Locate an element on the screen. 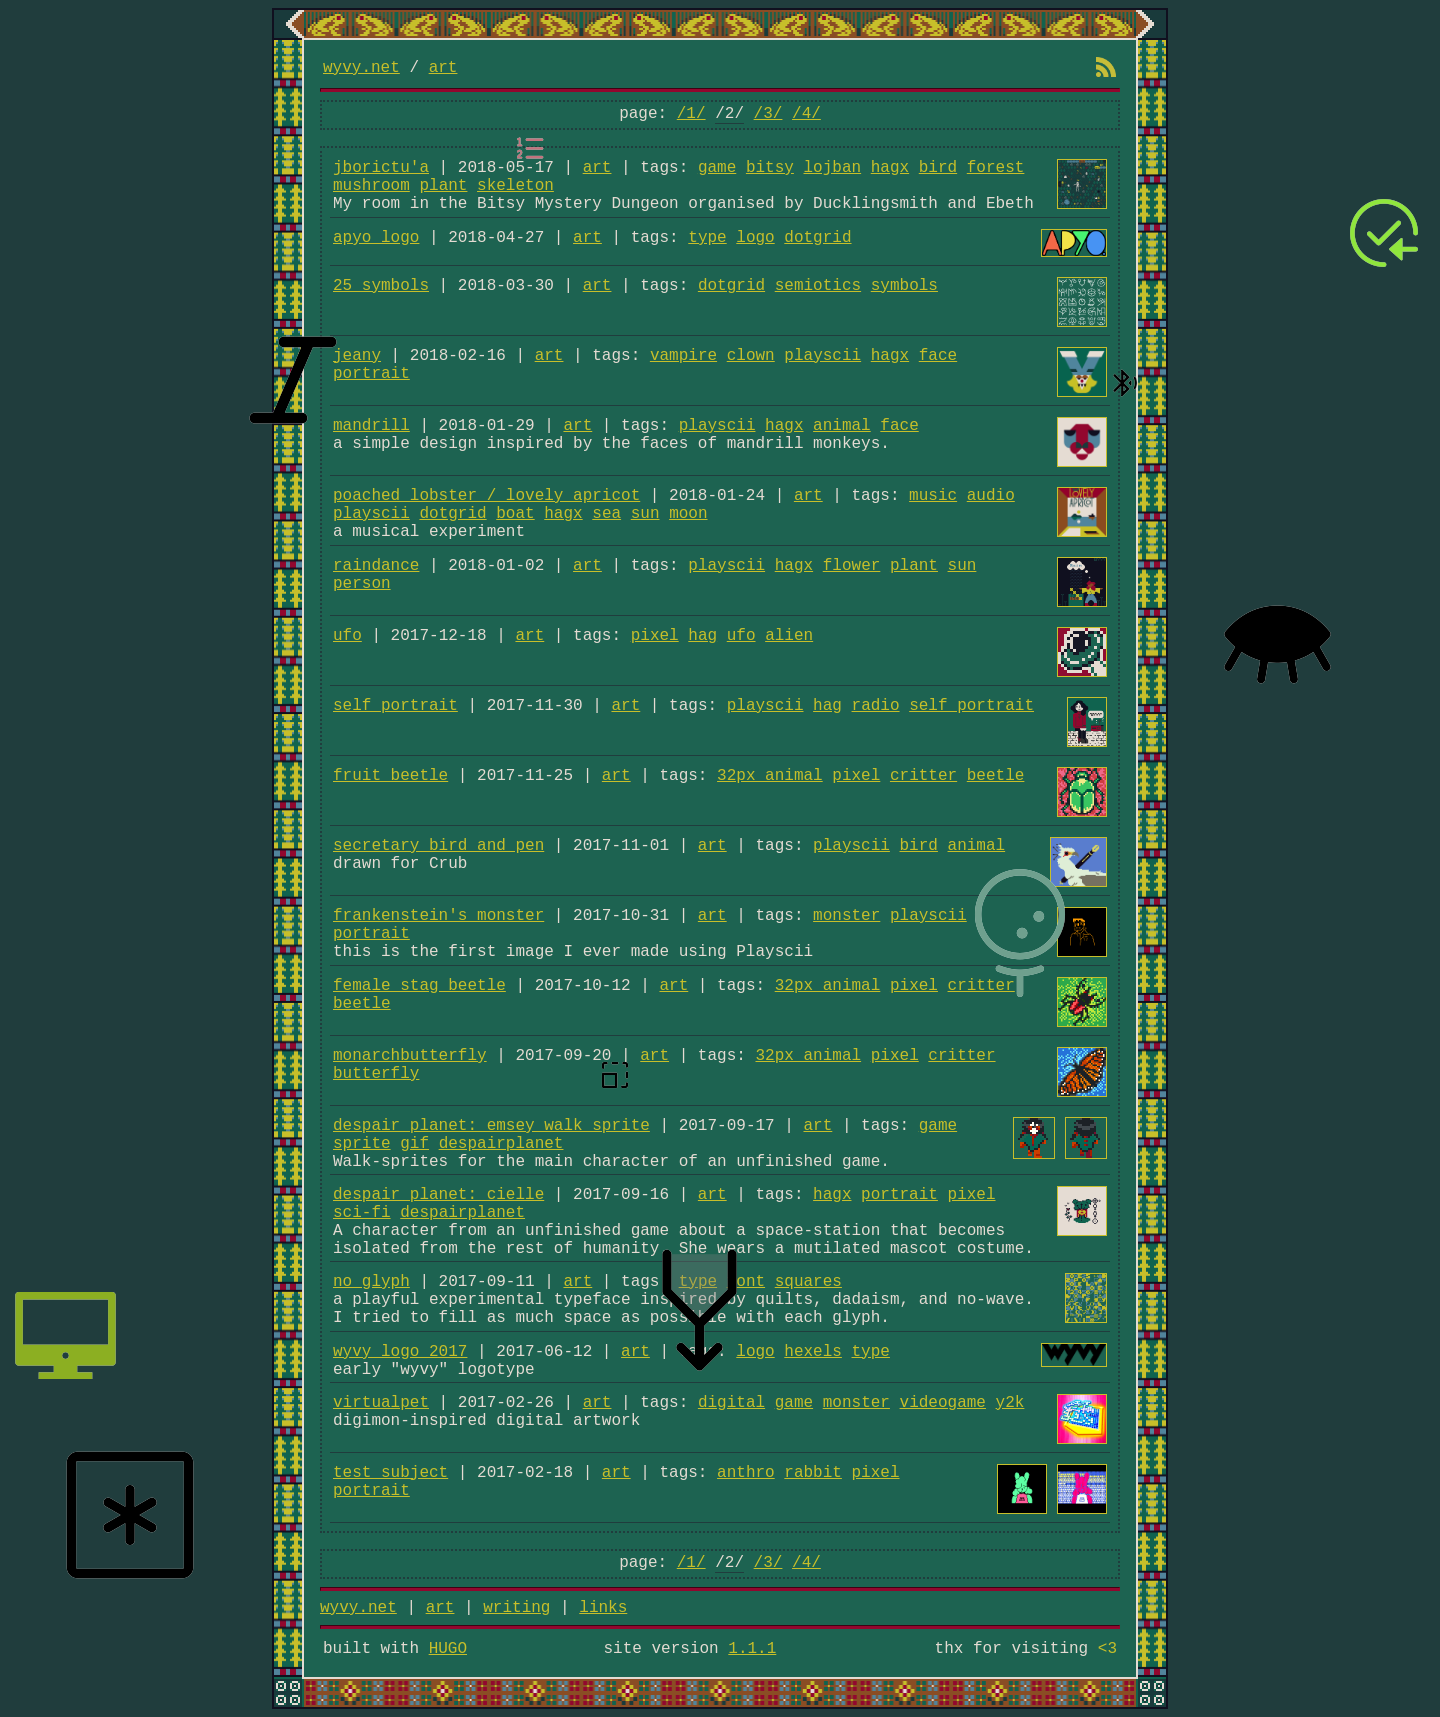 This screenshot has height=1717, width=1440. create a numbered list is located at coordinates (531, 148).